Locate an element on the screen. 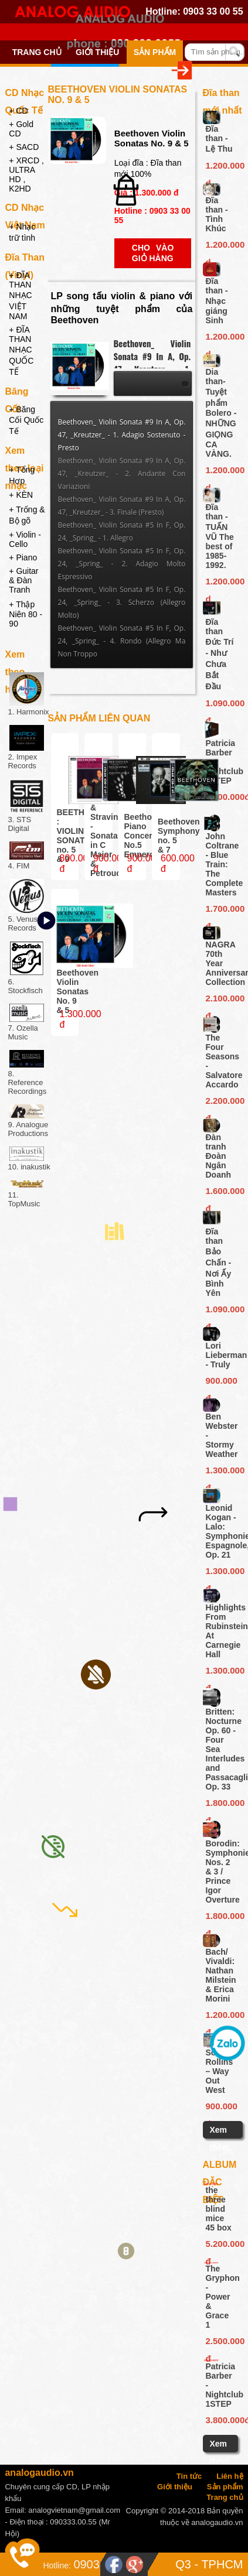 This screenshot has width=248, height=2576. disable shadow effects is located at coordinates (53, 1846).